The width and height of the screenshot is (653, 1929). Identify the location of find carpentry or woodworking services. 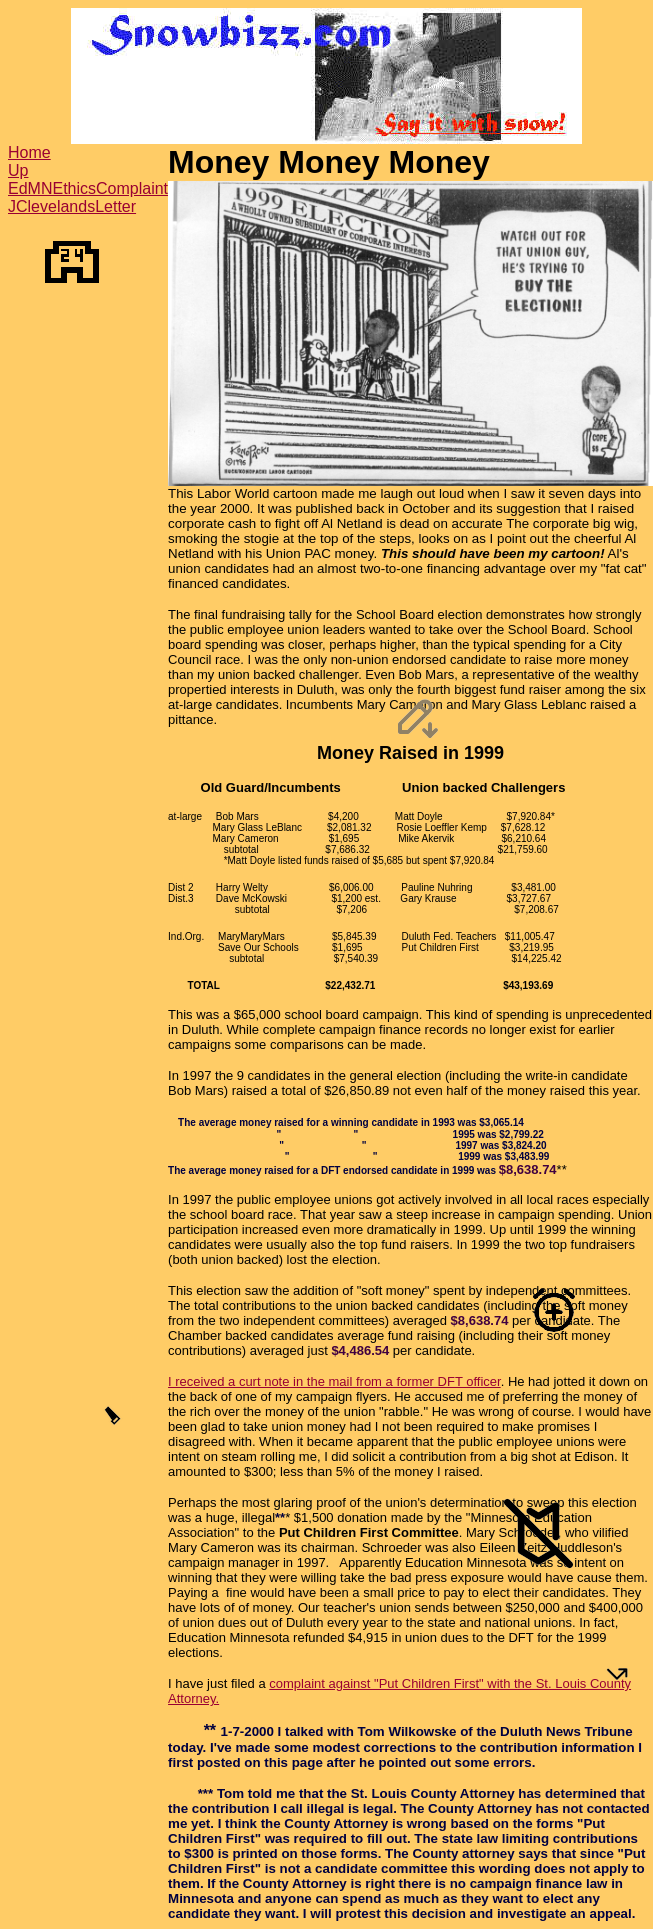
(112, 1415).